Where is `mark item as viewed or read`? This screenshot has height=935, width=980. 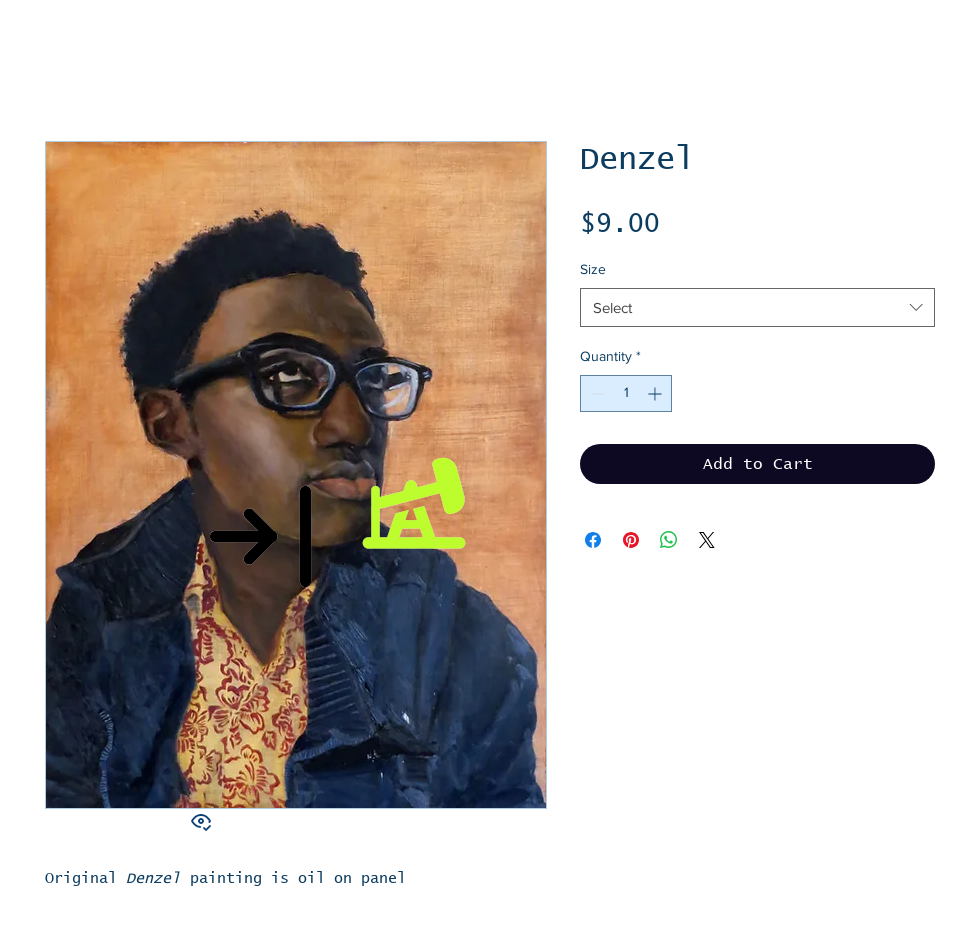 mark item as viewed or read is located at coordinates (201, 821).